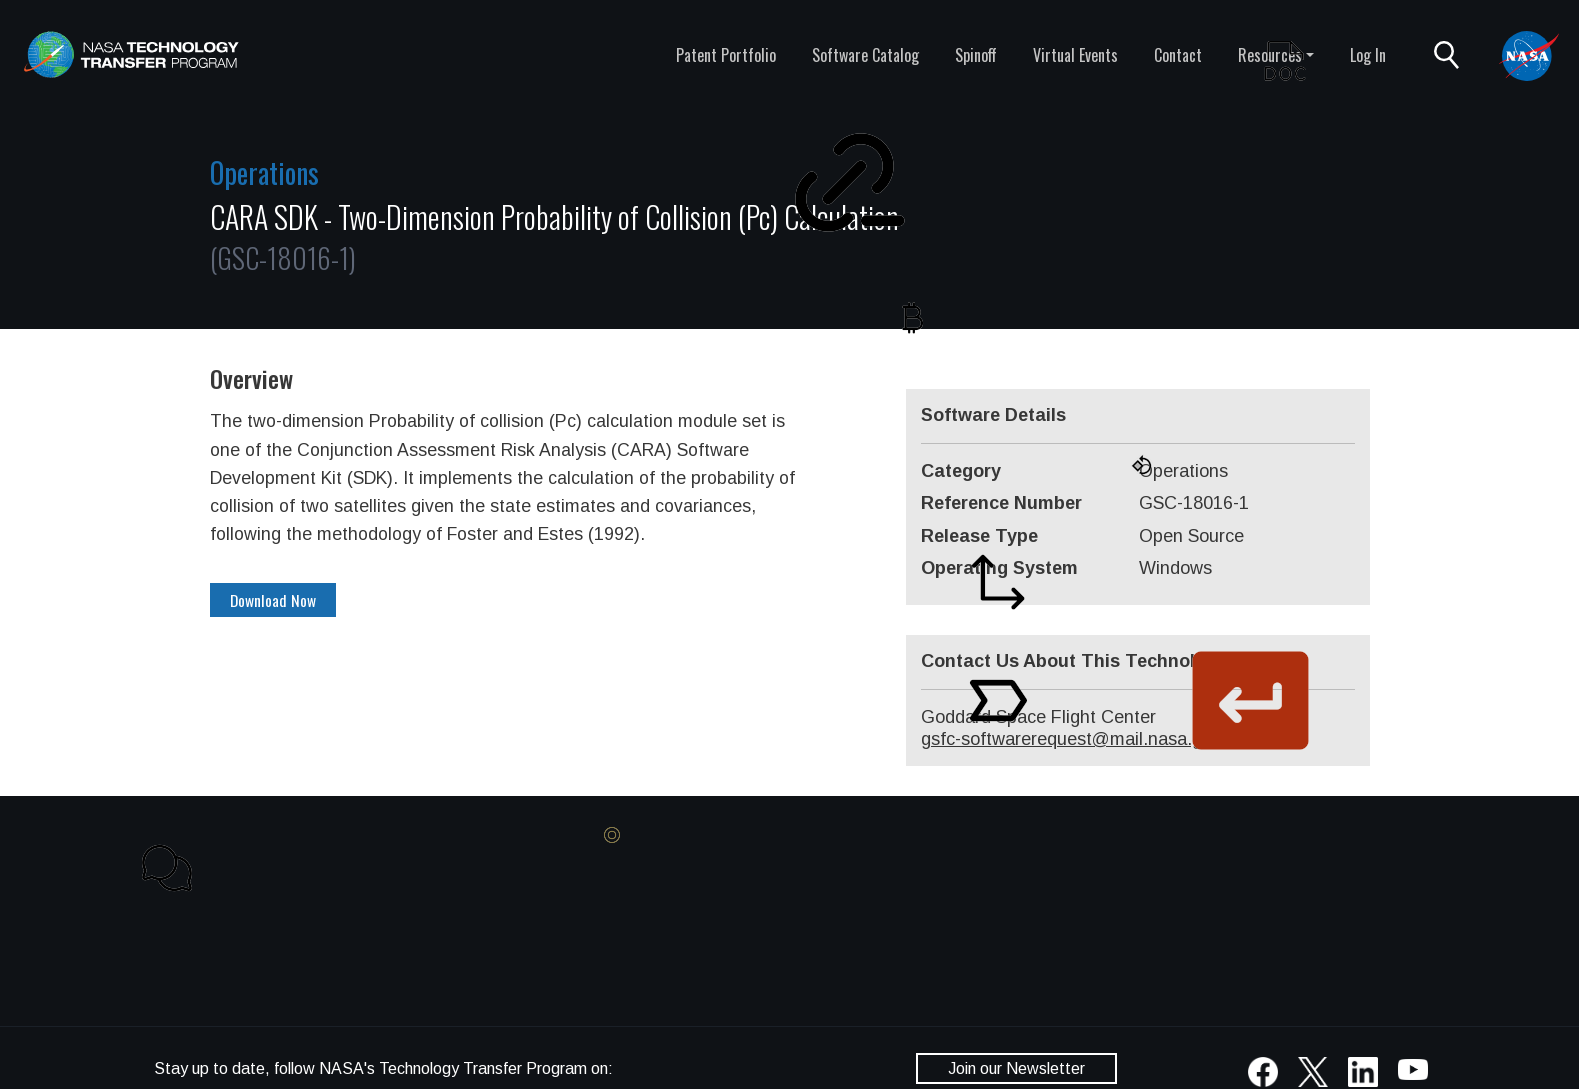 The height and width of the screenshot is (1089, 1579). Describe the element at coordinates (1285, 62) in the screenshot. I see `open a document file` at that location.